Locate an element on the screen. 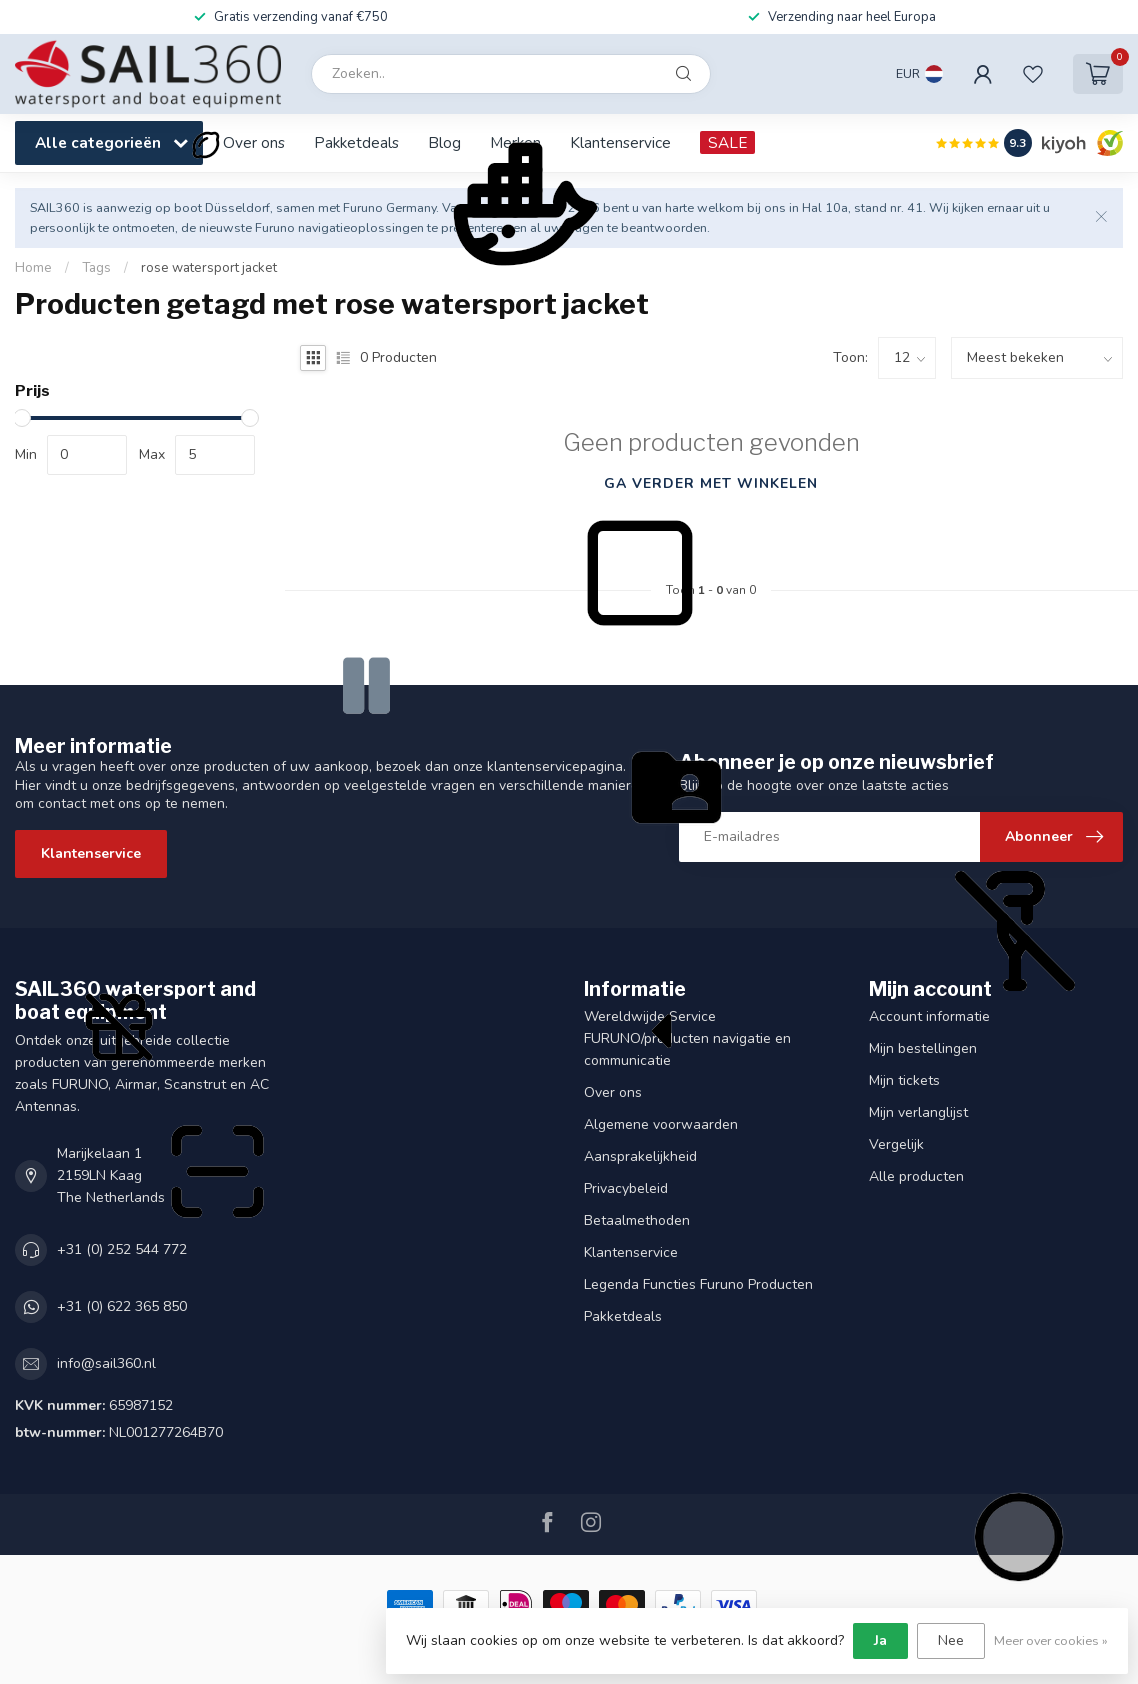  unselected radio button option is located at coordinates (1019, 1537).